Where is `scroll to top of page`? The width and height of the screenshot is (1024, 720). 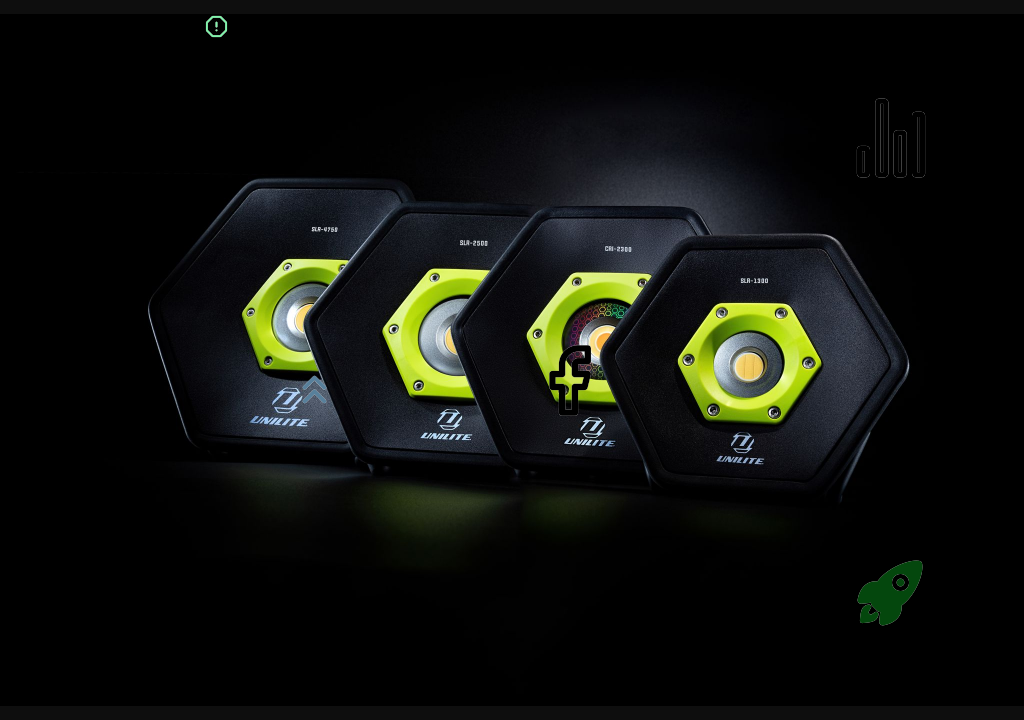
scroll to top of page is located at coordinates (314, 389).